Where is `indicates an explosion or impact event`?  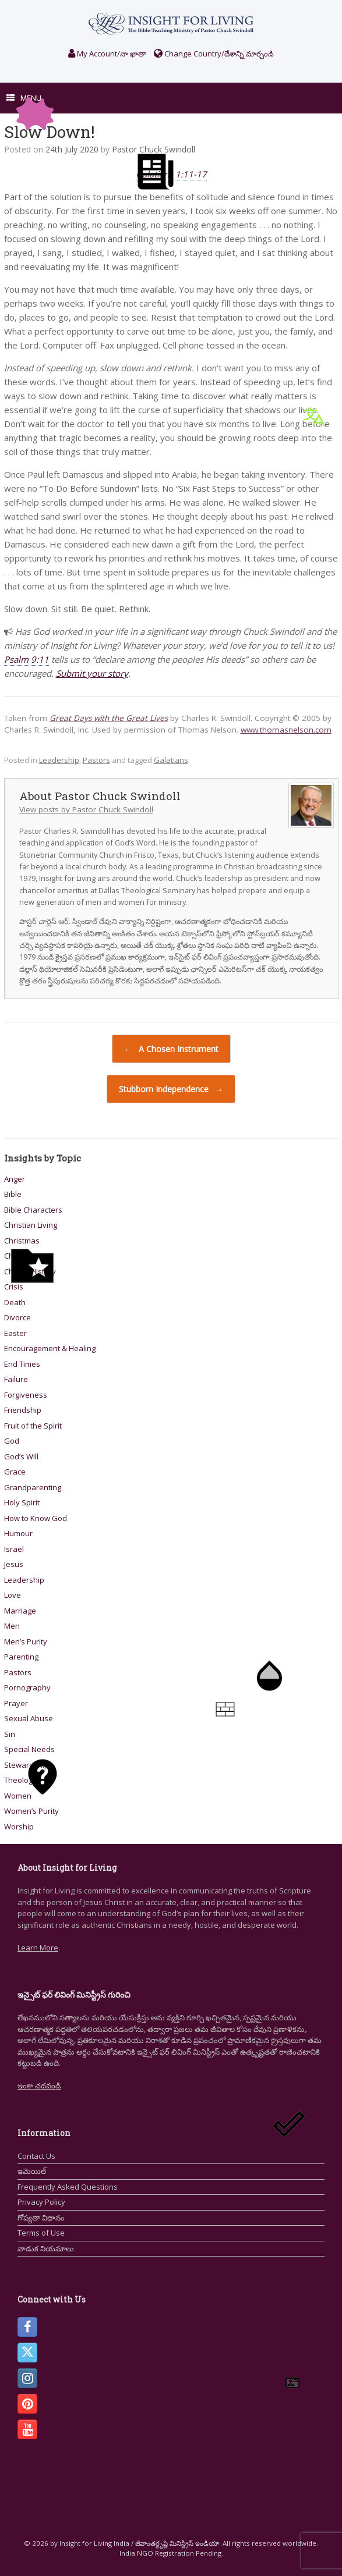 indicates an explosion or impact event is located at coordinates (35, 113).